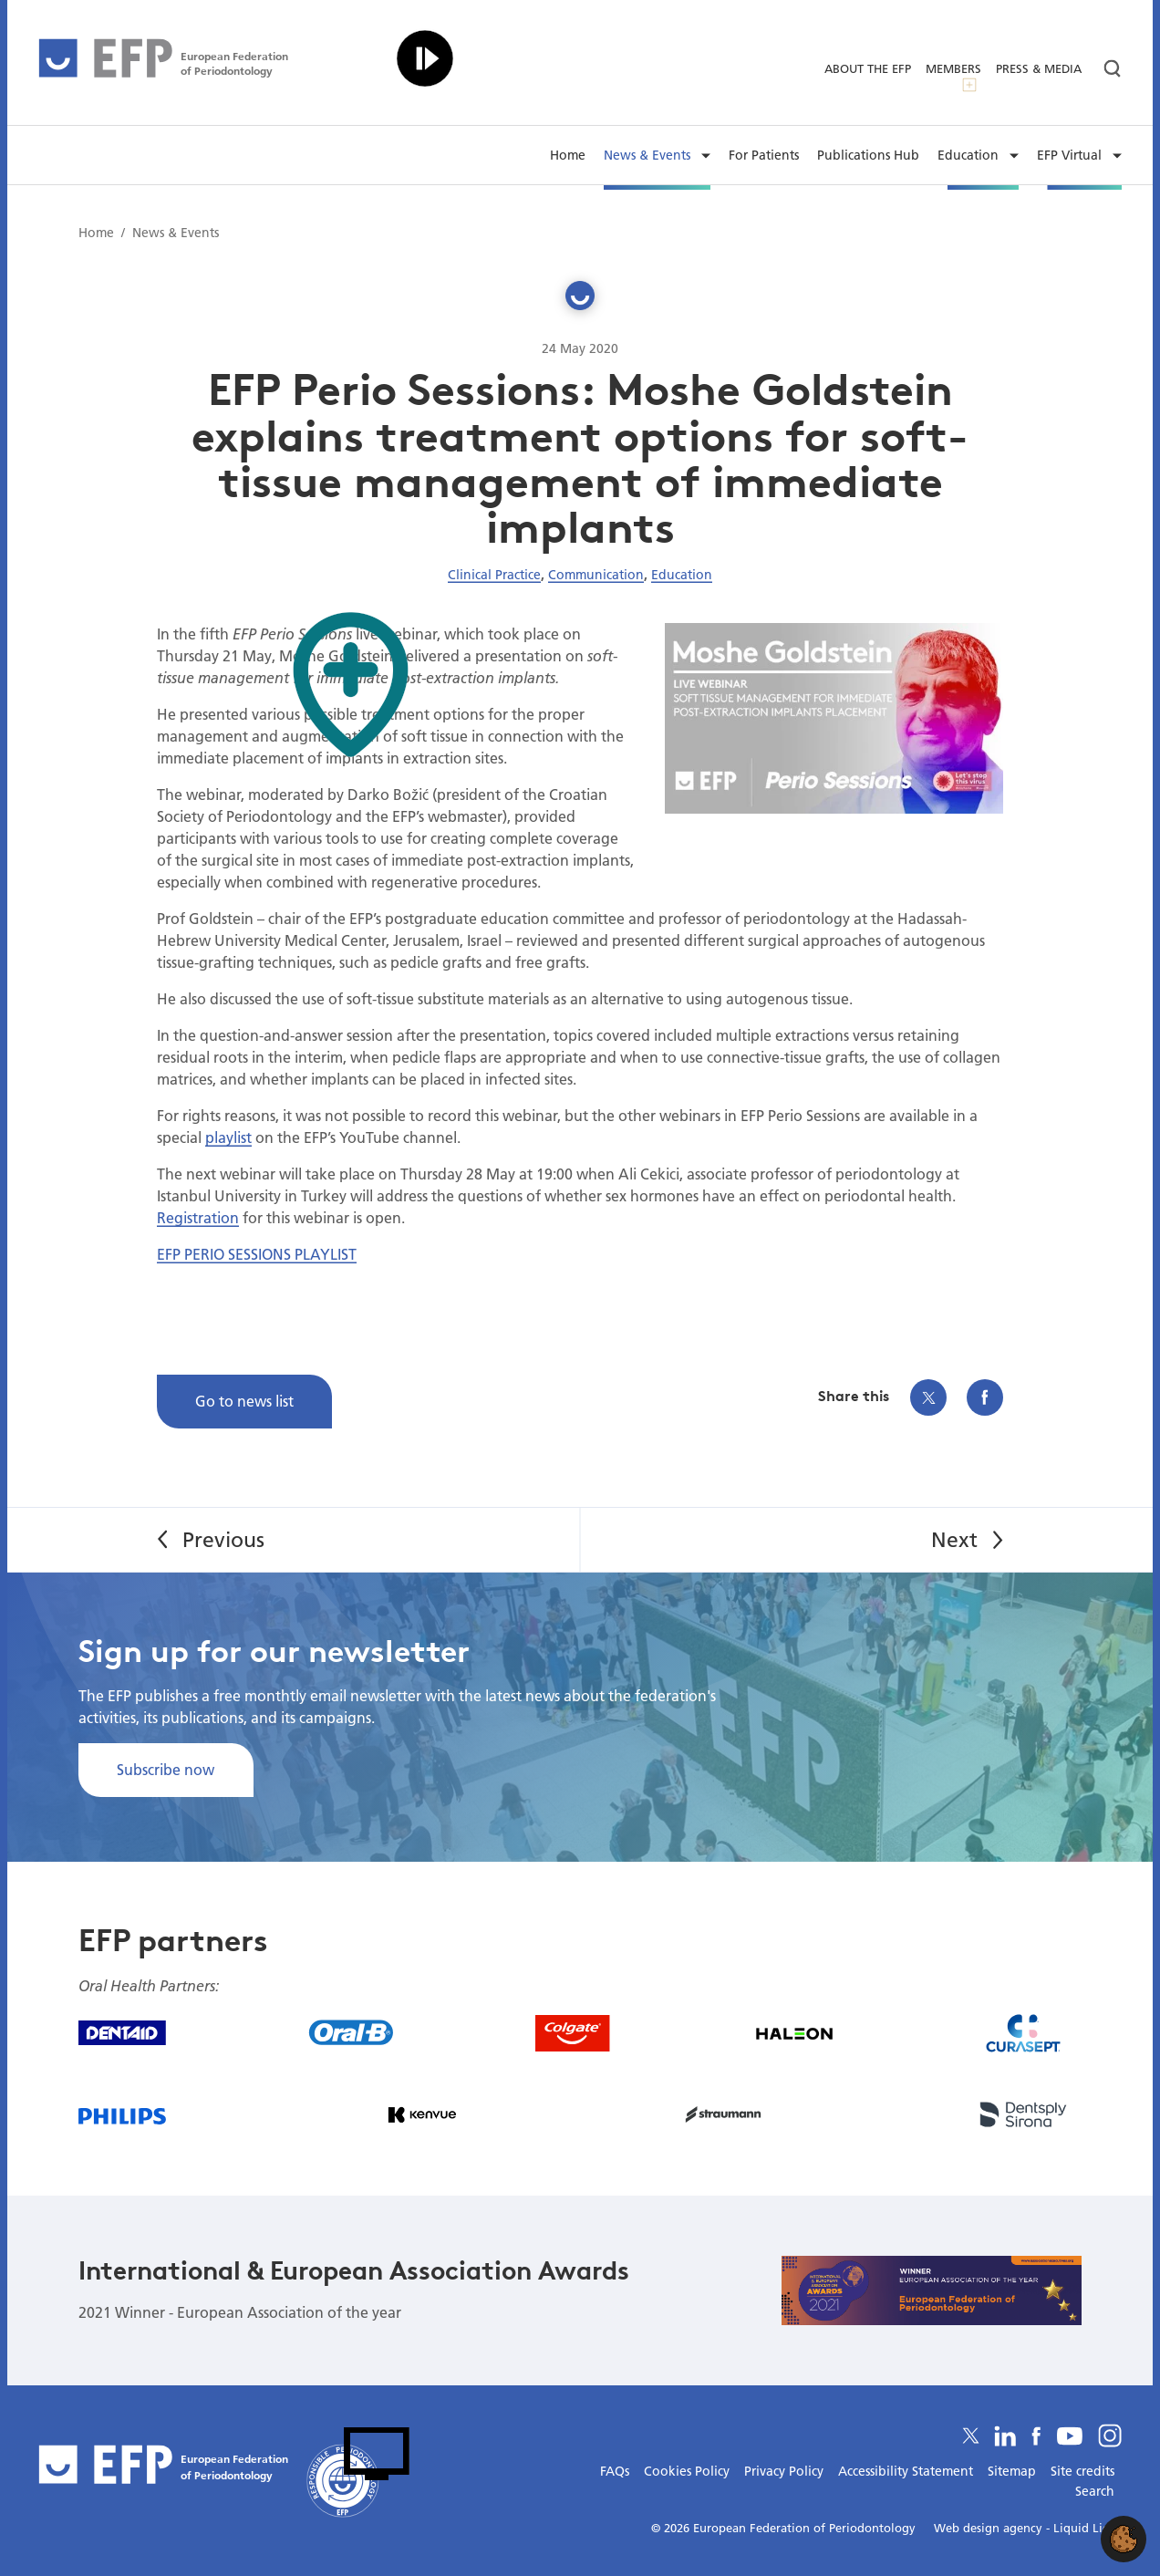  What do you see at coordinates (350, 684) in the screenshot?
I see `add a new location pin` at bounding box center [350, 684].